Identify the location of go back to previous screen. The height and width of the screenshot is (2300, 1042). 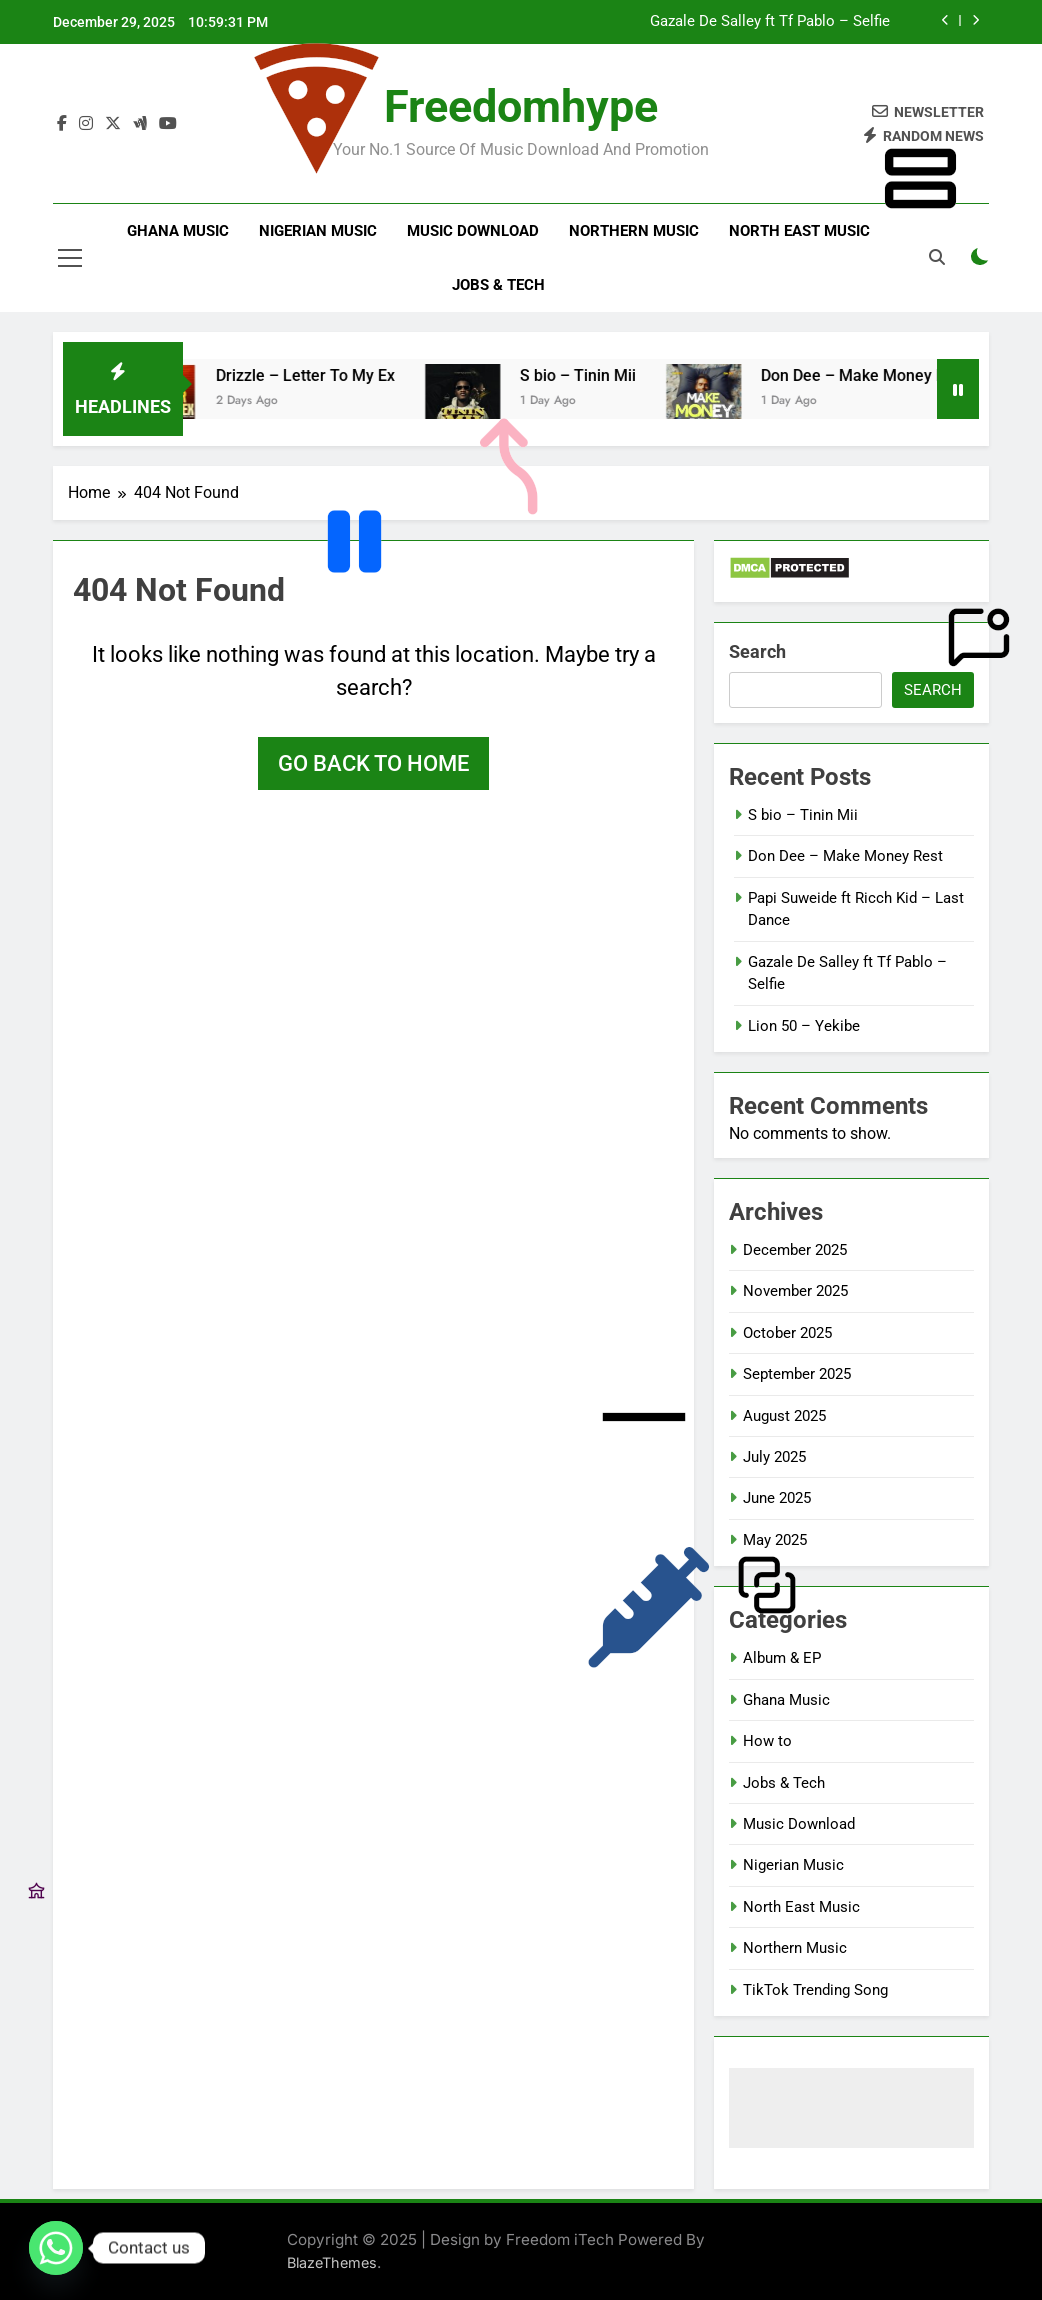
(513, 466).